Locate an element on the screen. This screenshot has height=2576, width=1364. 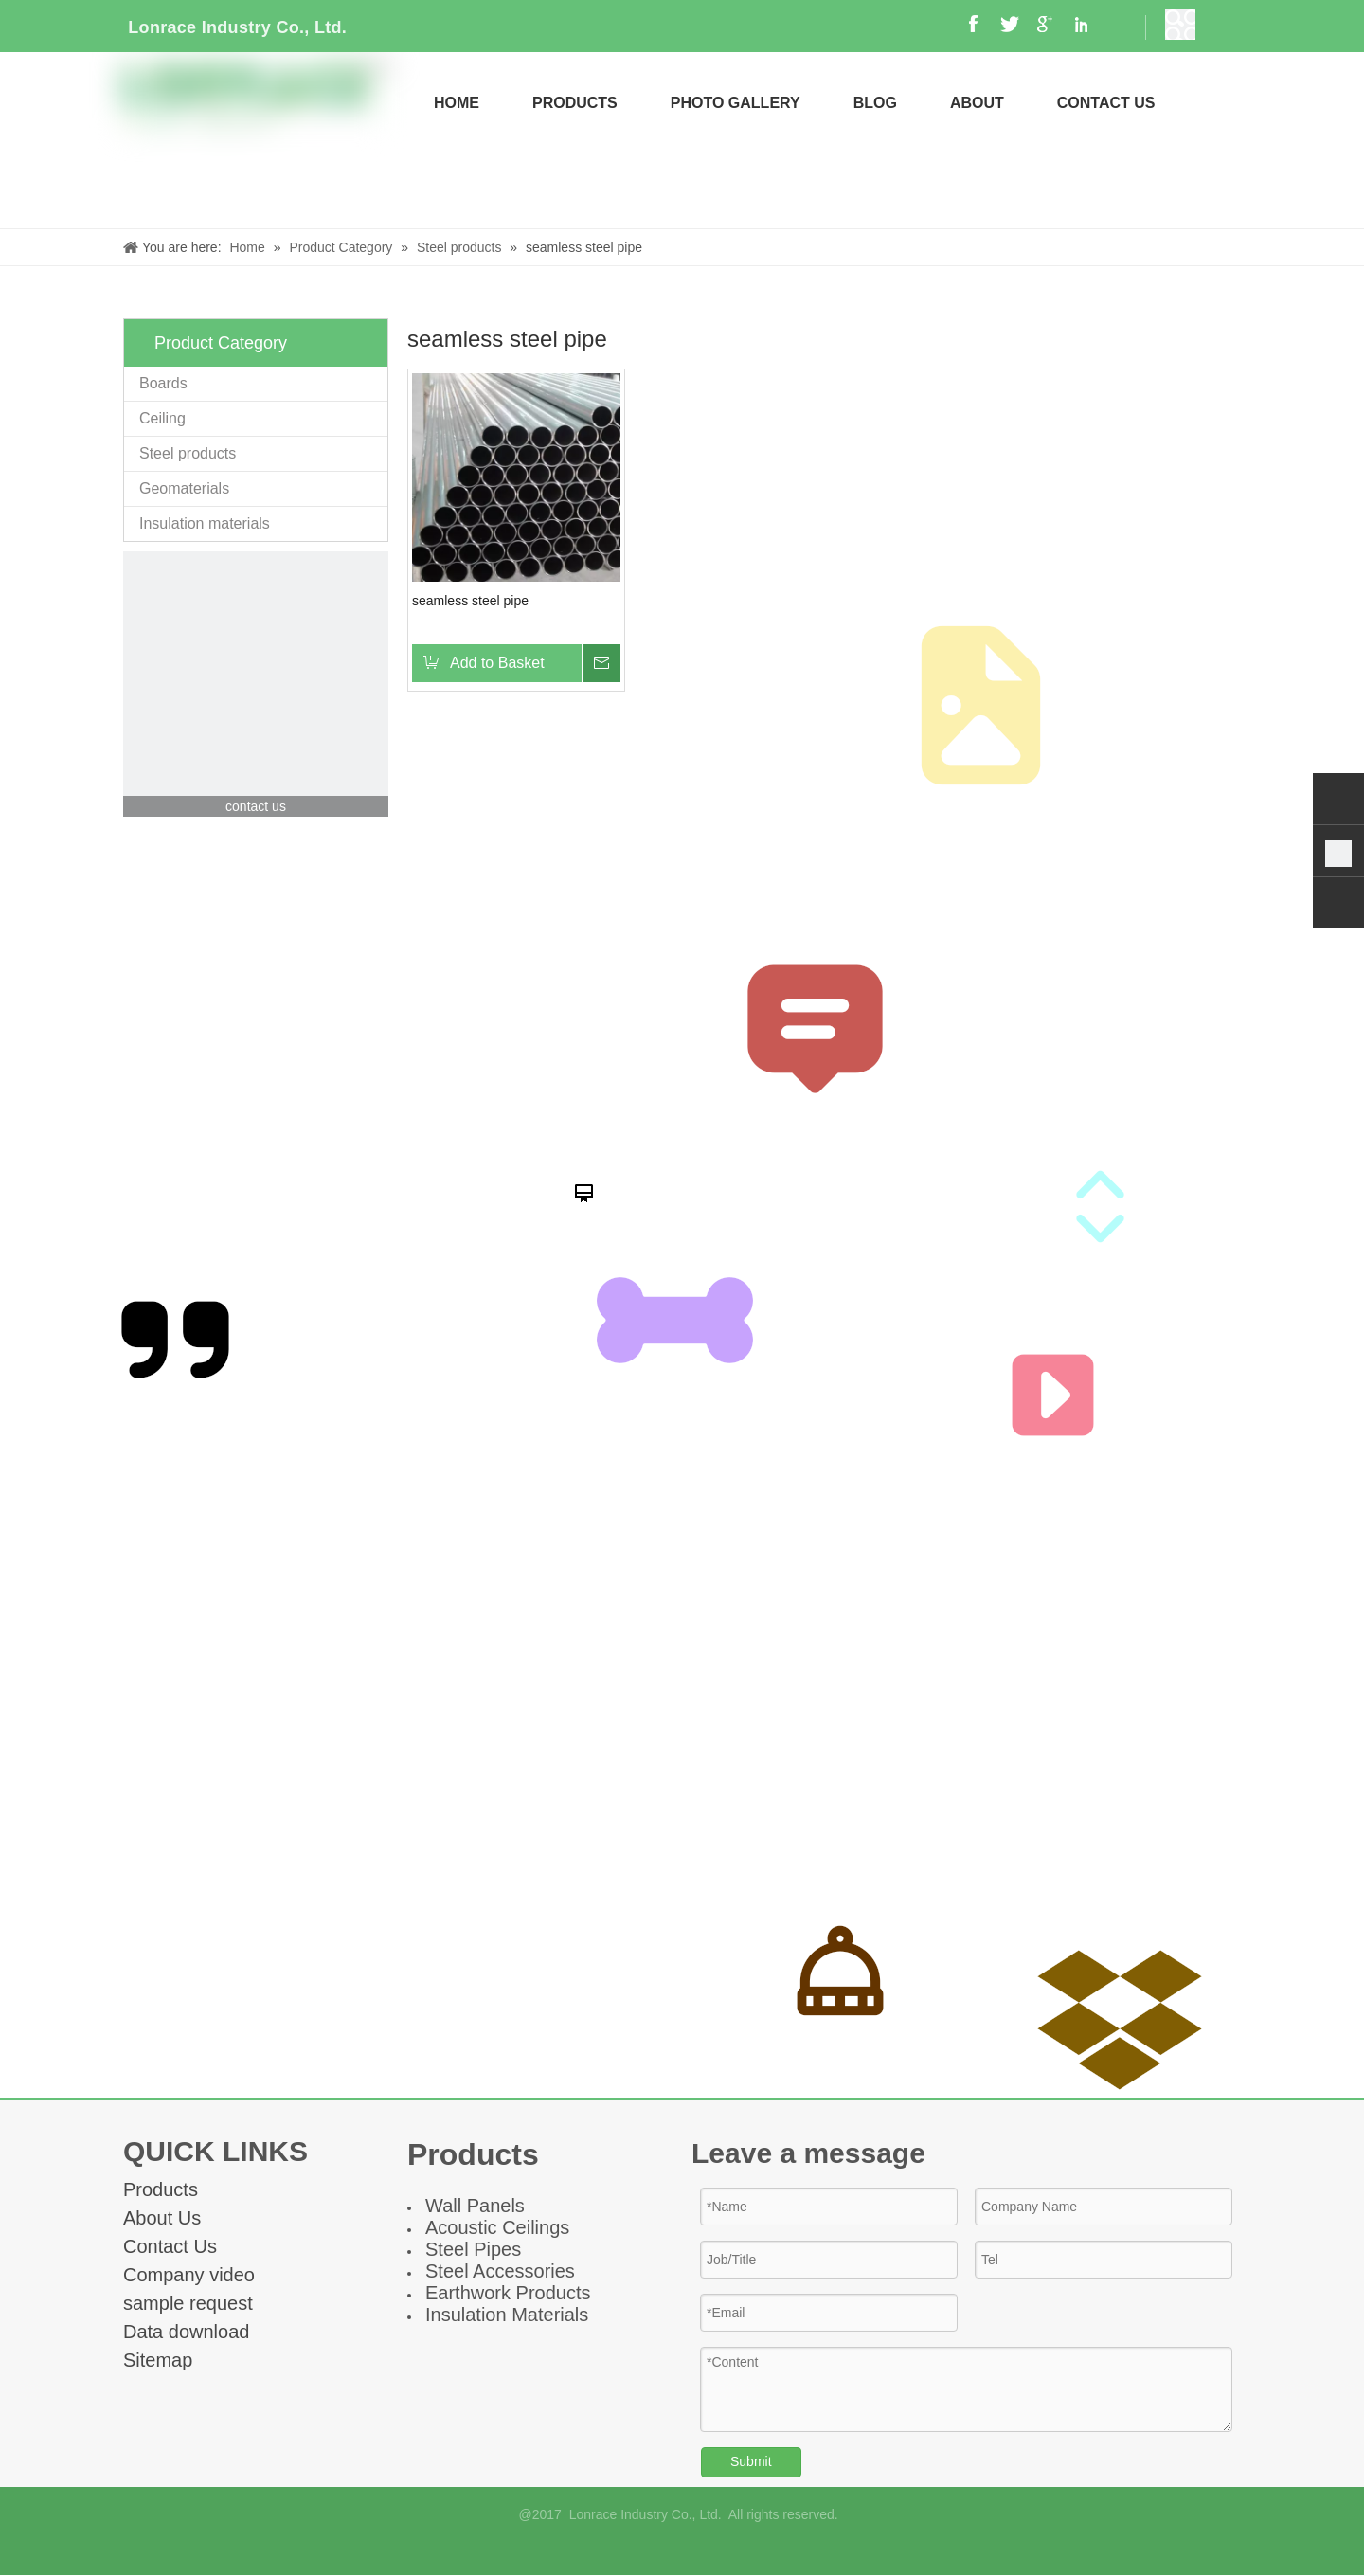
view membership card details is located at coordinates (583, 1193).